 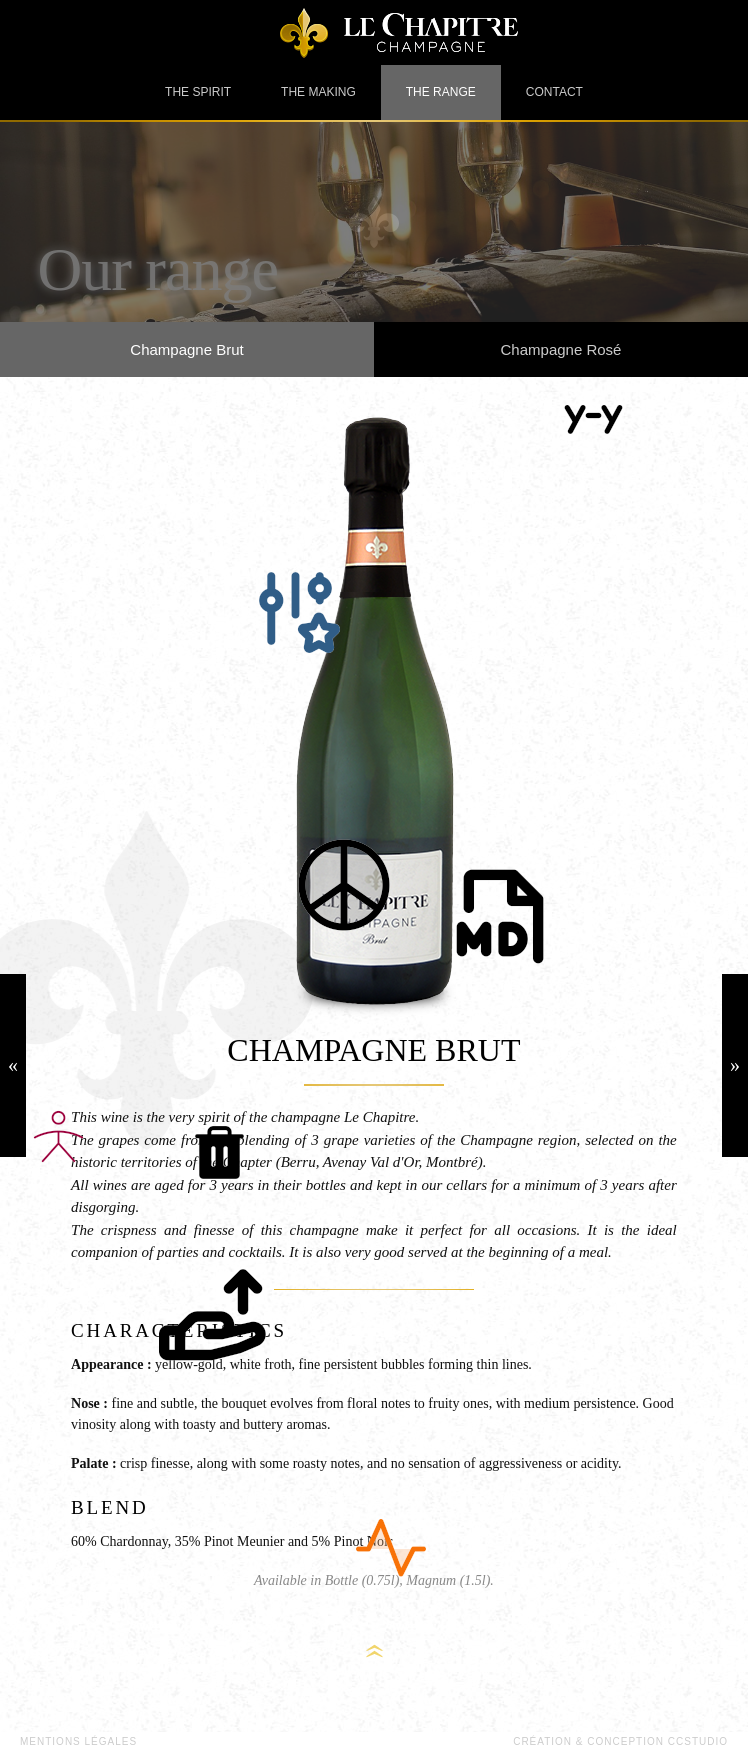 What do you see at coordinates (593, 415) in the screenshot?
I see `represents a mathematical subtraction operation (y minus y)` at bounding box center [593, 415].